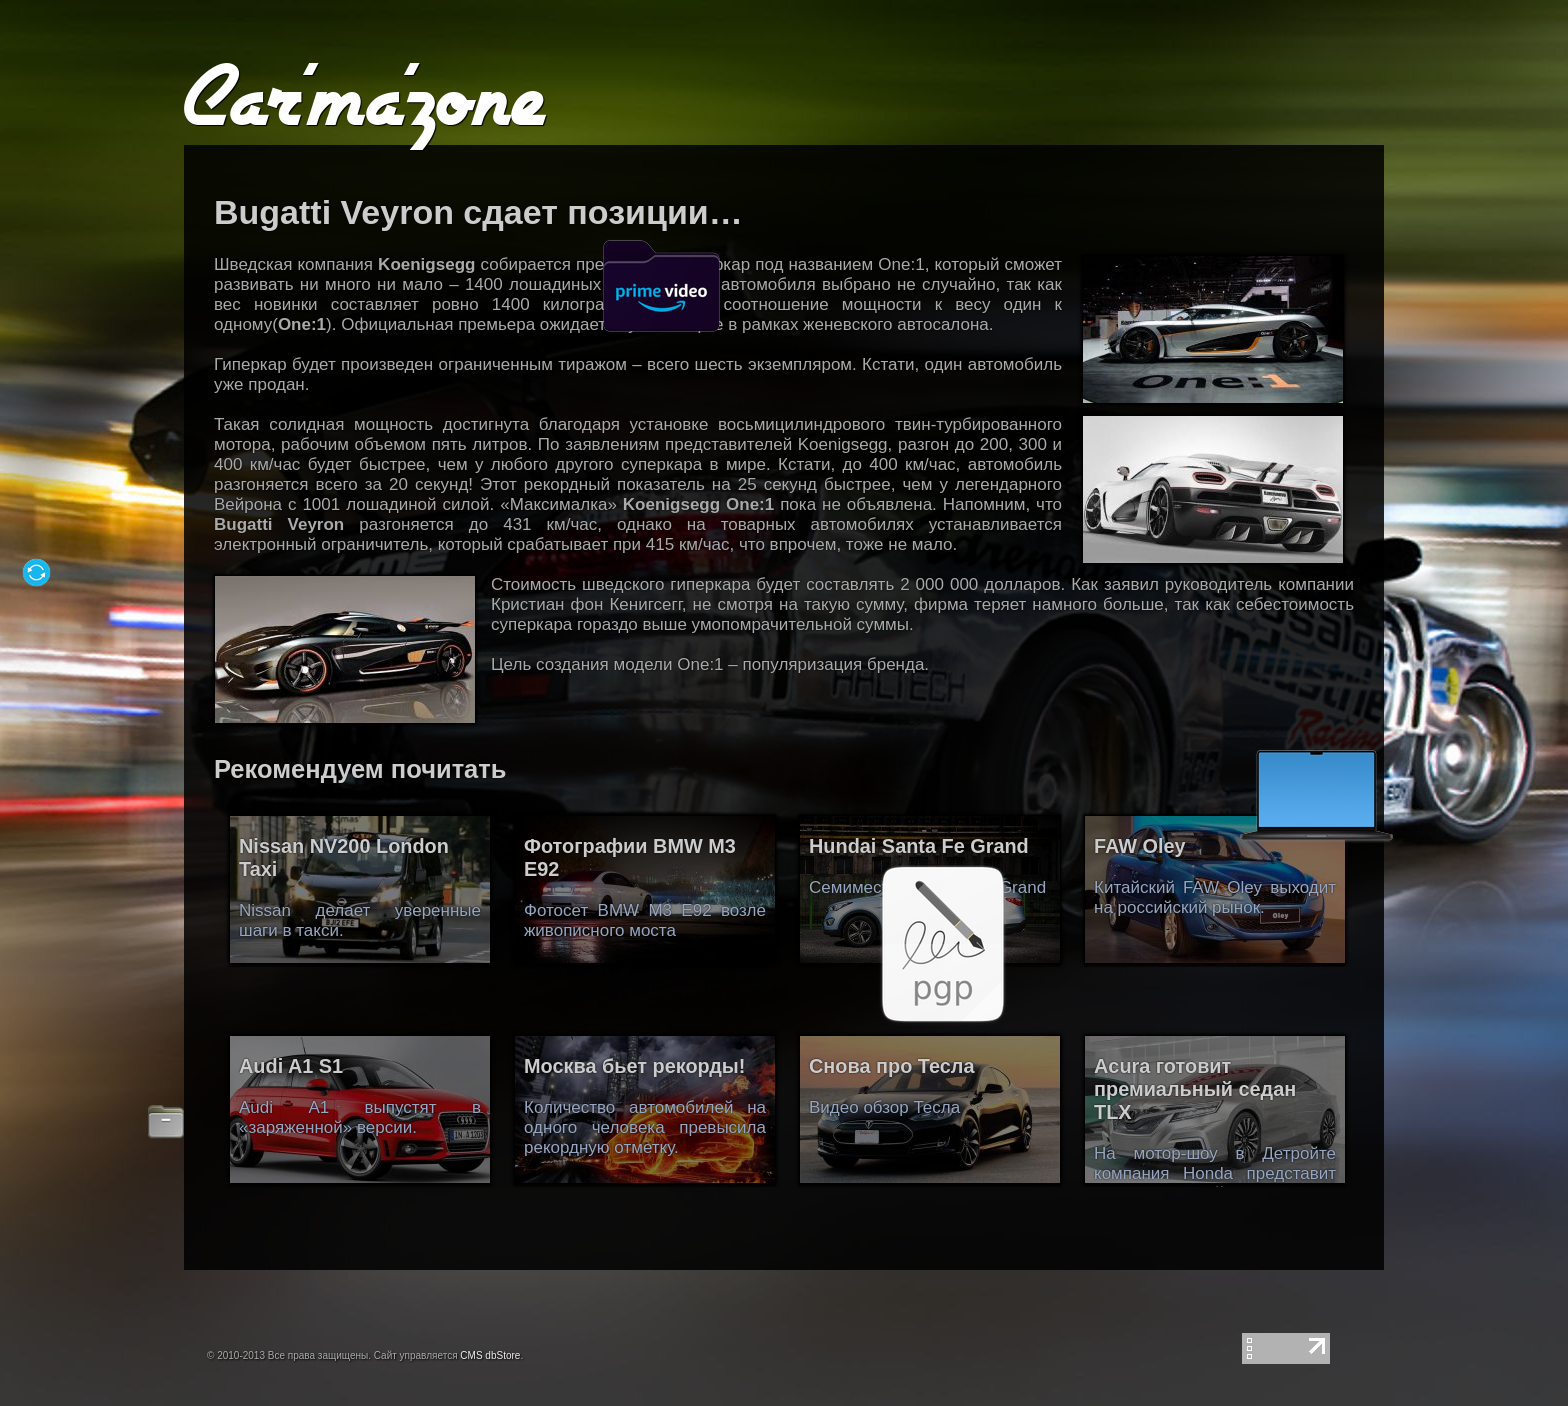  Describe the element at coordinates (943, 944) in the screenshot. I see `a PGP digital signature file` at that location.